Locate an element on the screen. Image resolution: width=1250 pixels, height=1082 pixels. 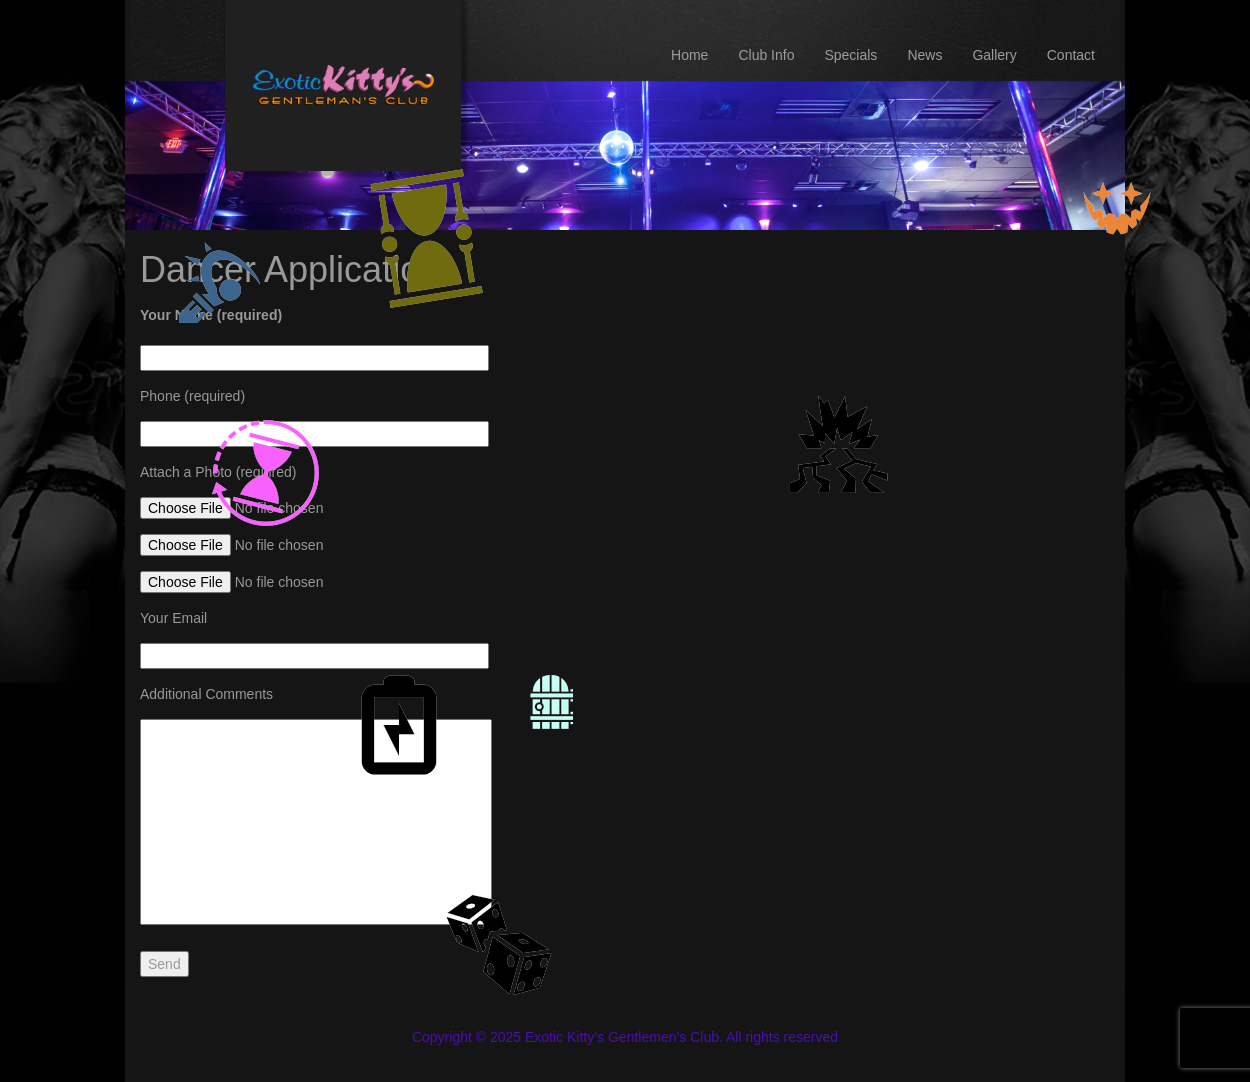
equip a magic staff or wand is located at coordinates (219, 282).